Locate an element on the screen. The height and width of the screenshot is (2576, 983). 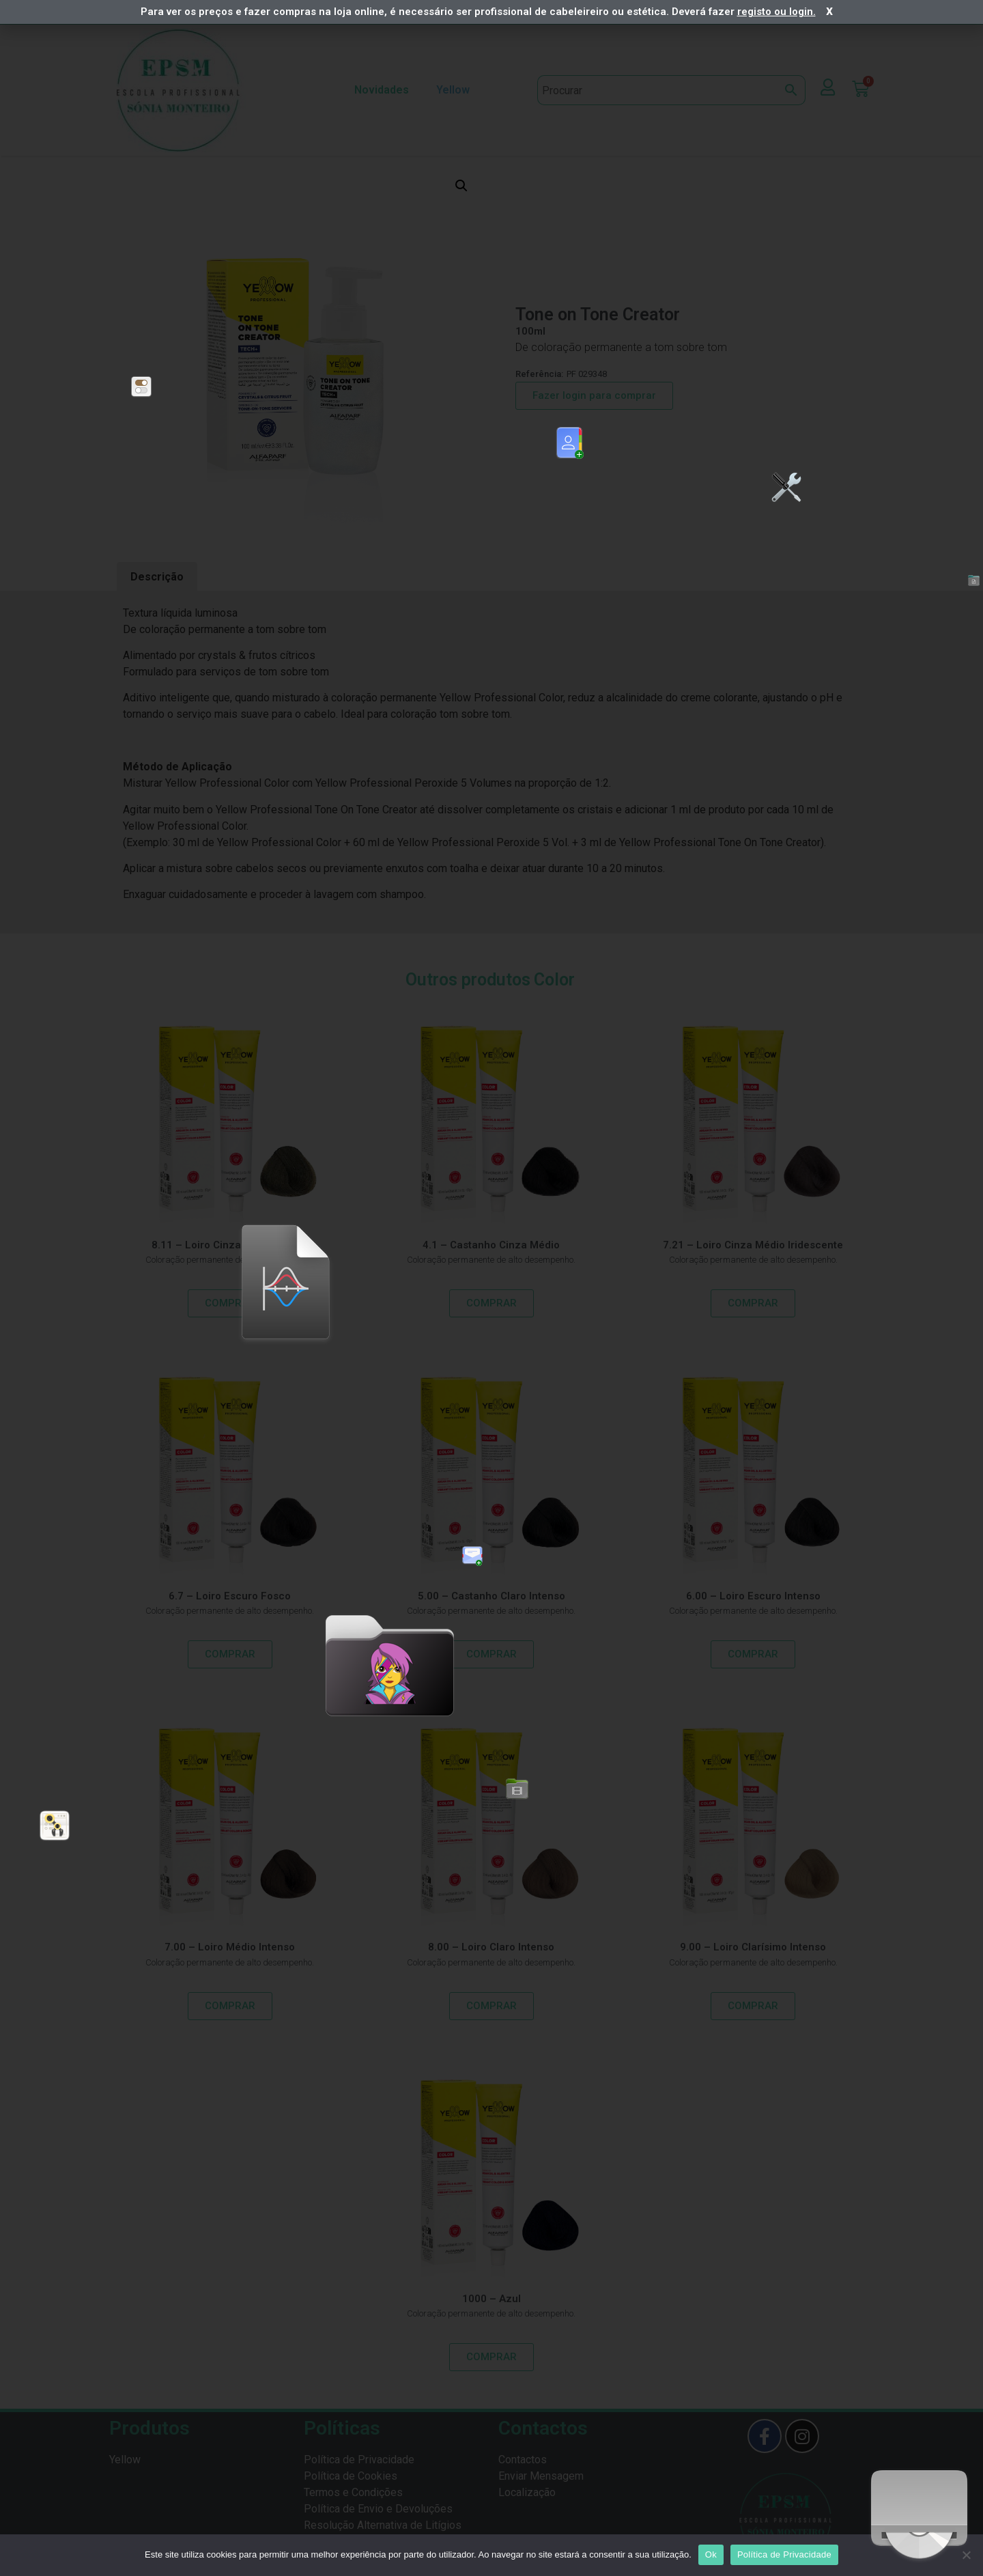
open your videos folder is located at coordinates (517, 1788).